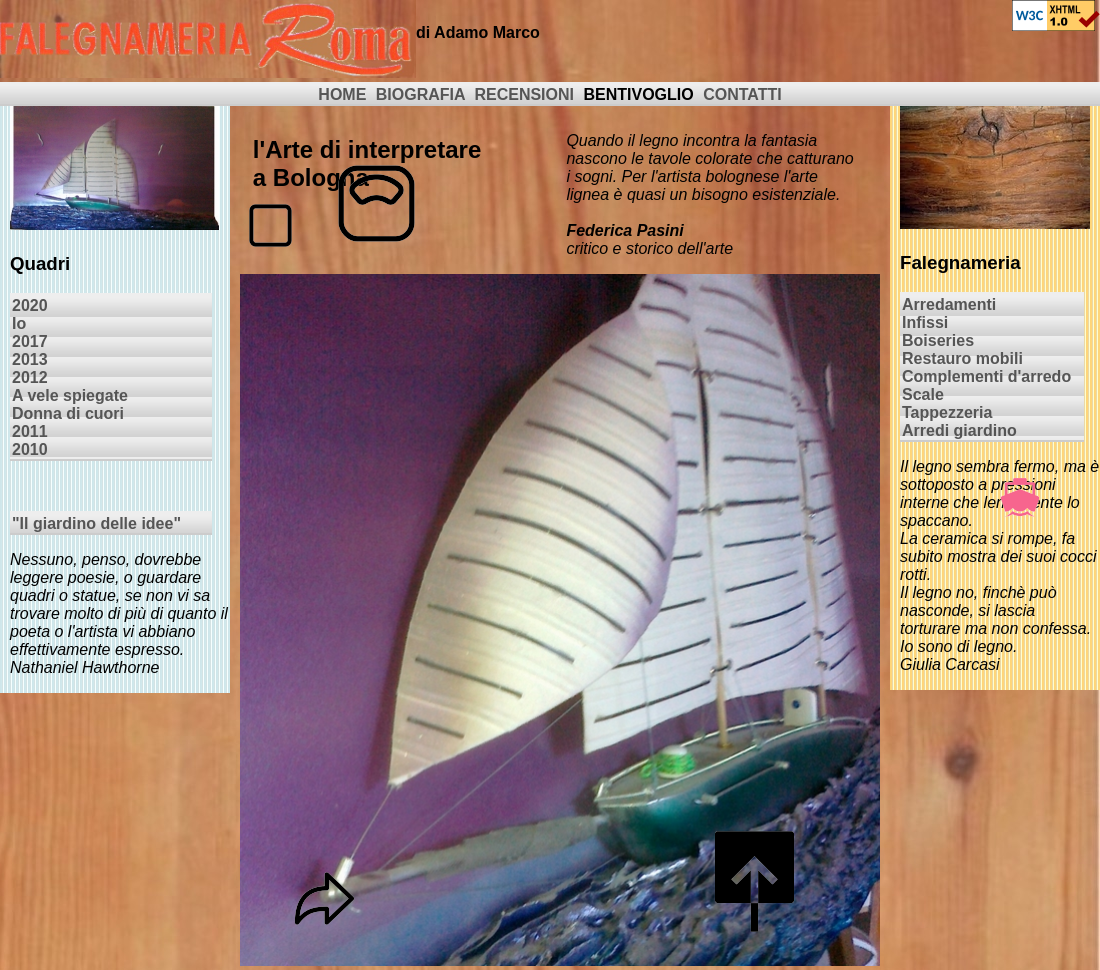 The image size is (1100, 970). What do you see at coordinates (1020, 498) in the screenshot?
I see `access boat or ferry transportation options` at bounding box center [1020, 498].